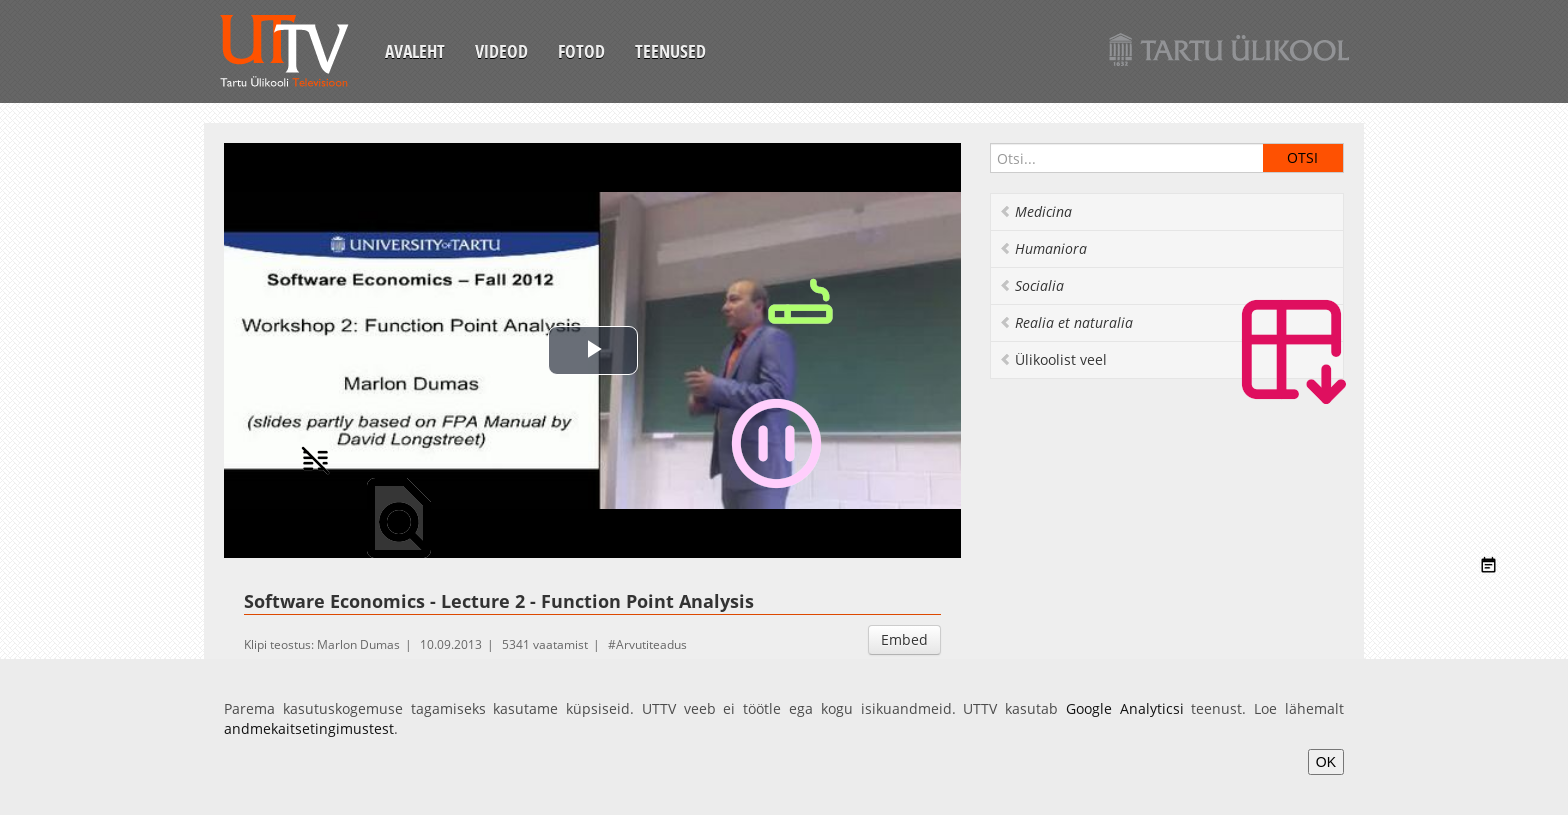 The height and width of the screenshot is (815, 1568). I want to click on indicates a designated smoking area, so click(800, 304).